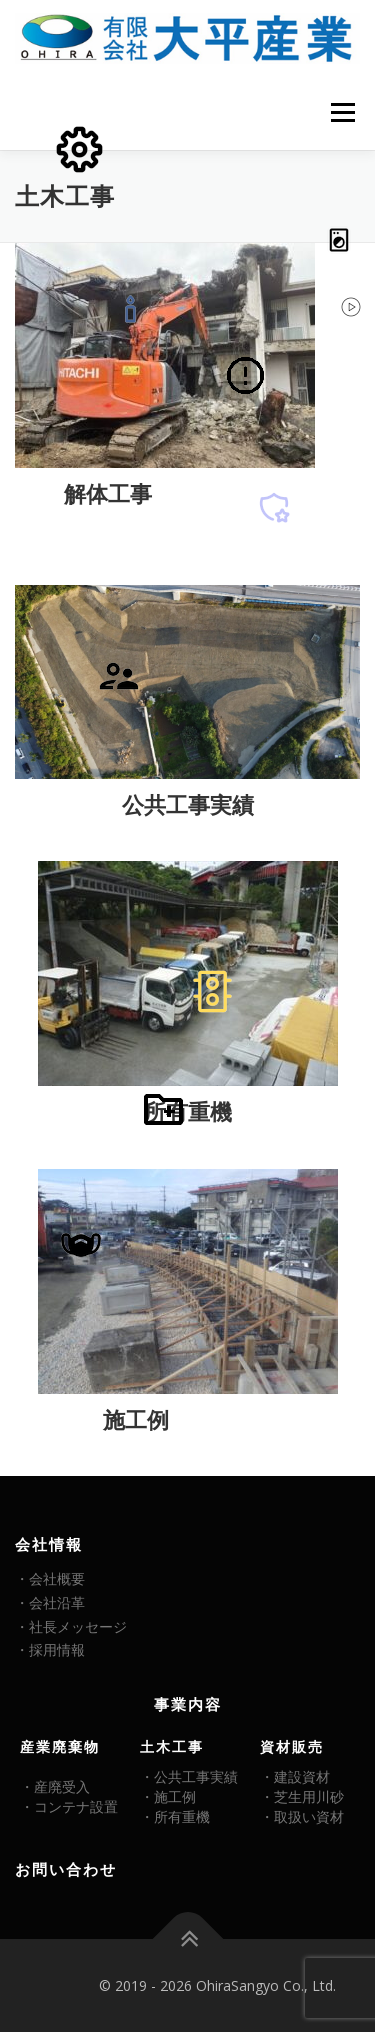  What do you see at coordinates (339, 240) in the screenshot?
I see `find nearby laundromat or laundry services` at bounding box center [339, 240].